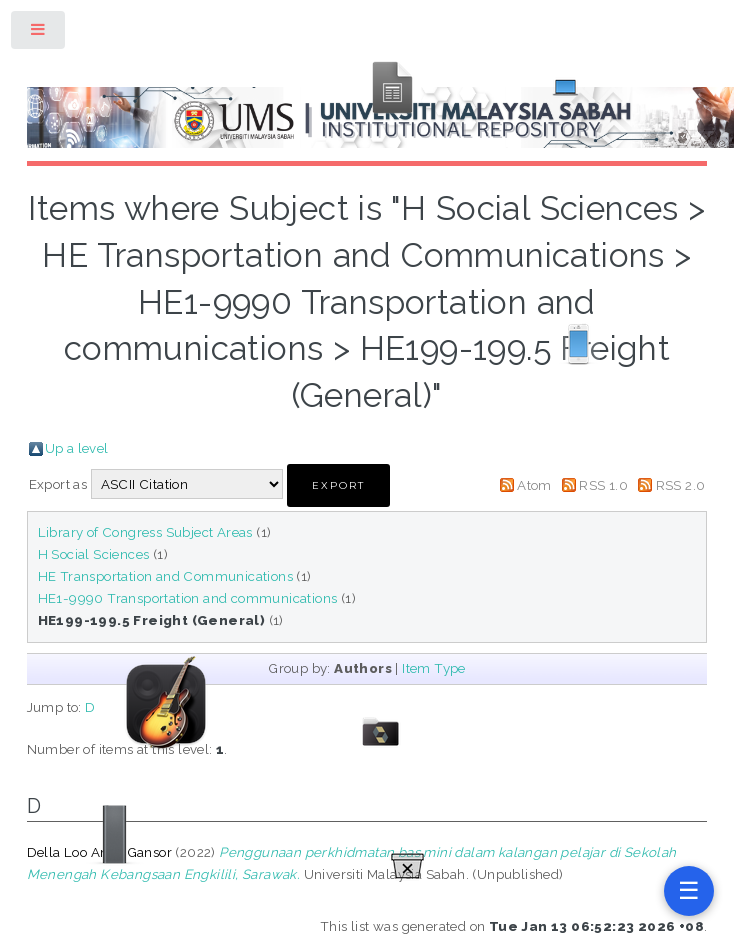  I want to click on access junk mail folder, so click(407, 864).